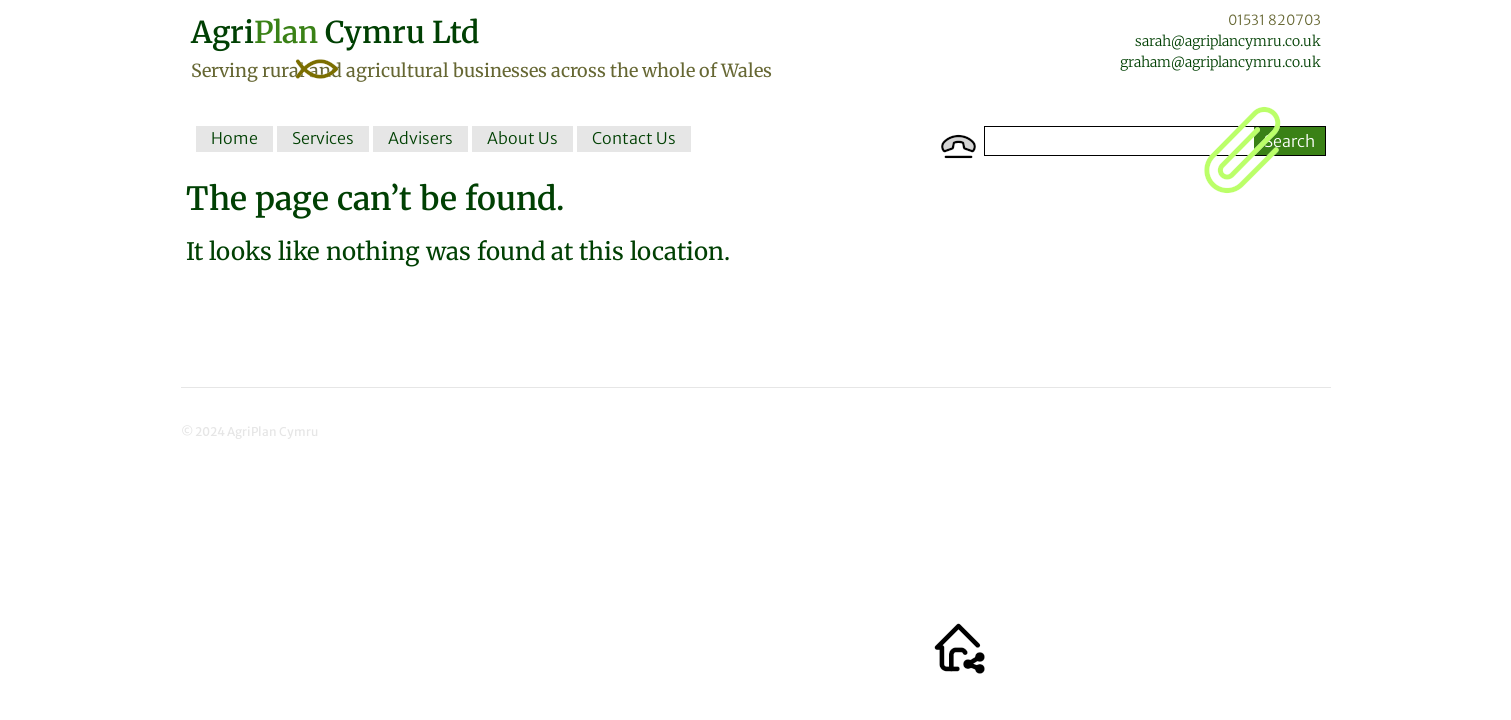  Describe the element at coordinates (958, 146) in the screenshot. I see `end or hang up a call` at that location.